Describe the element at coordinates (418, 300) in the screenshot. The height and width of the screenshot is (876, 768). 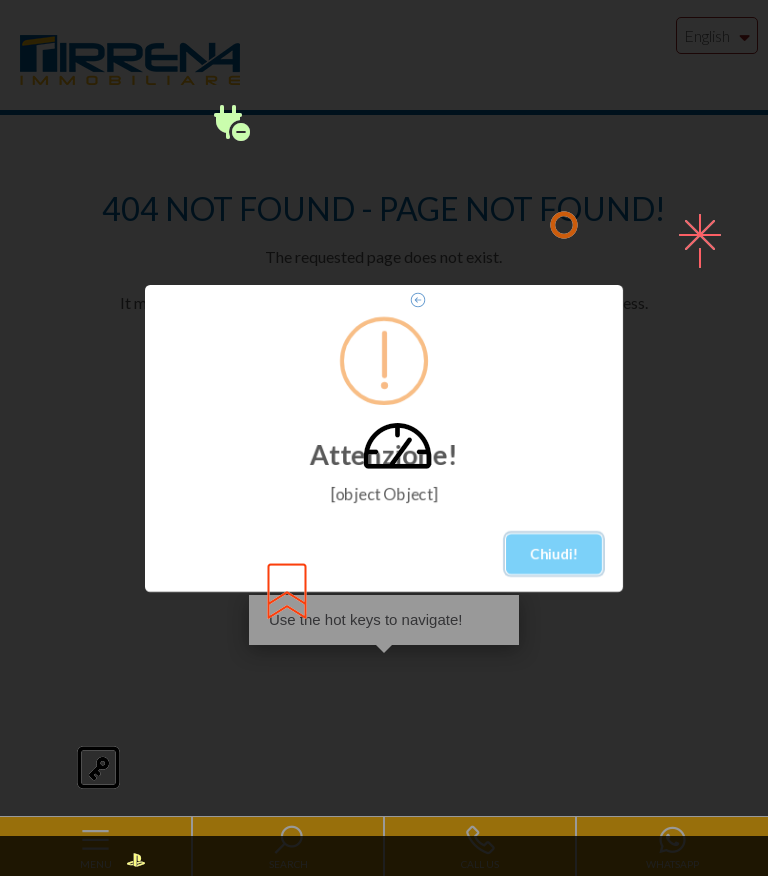
I see `go back to the previous screen` at that location.